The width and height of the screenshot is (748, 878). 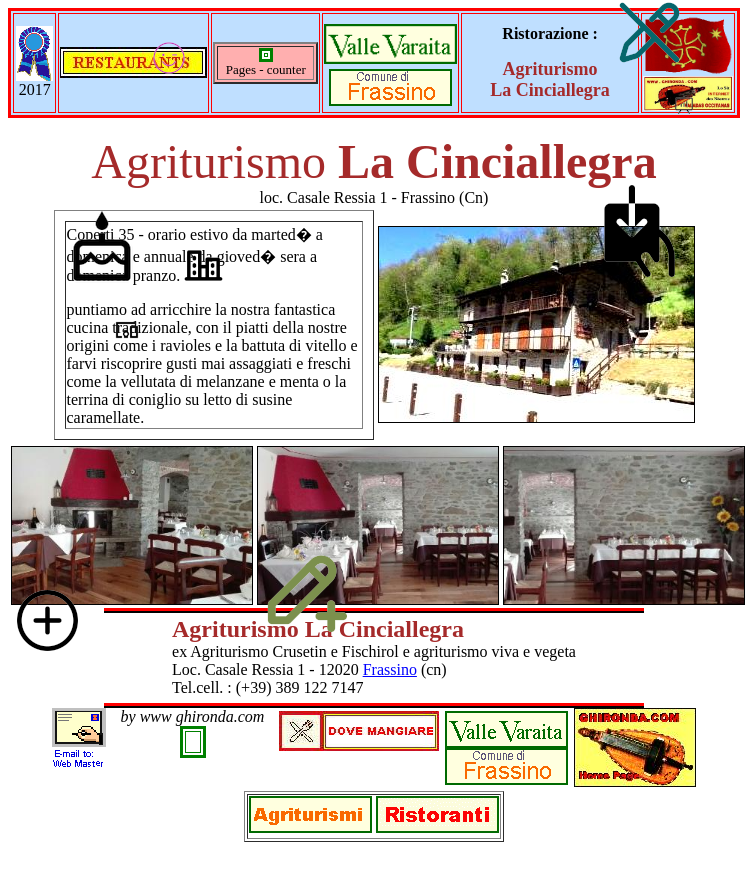 I want to click on view connected devices, so click(x=127, y=330).